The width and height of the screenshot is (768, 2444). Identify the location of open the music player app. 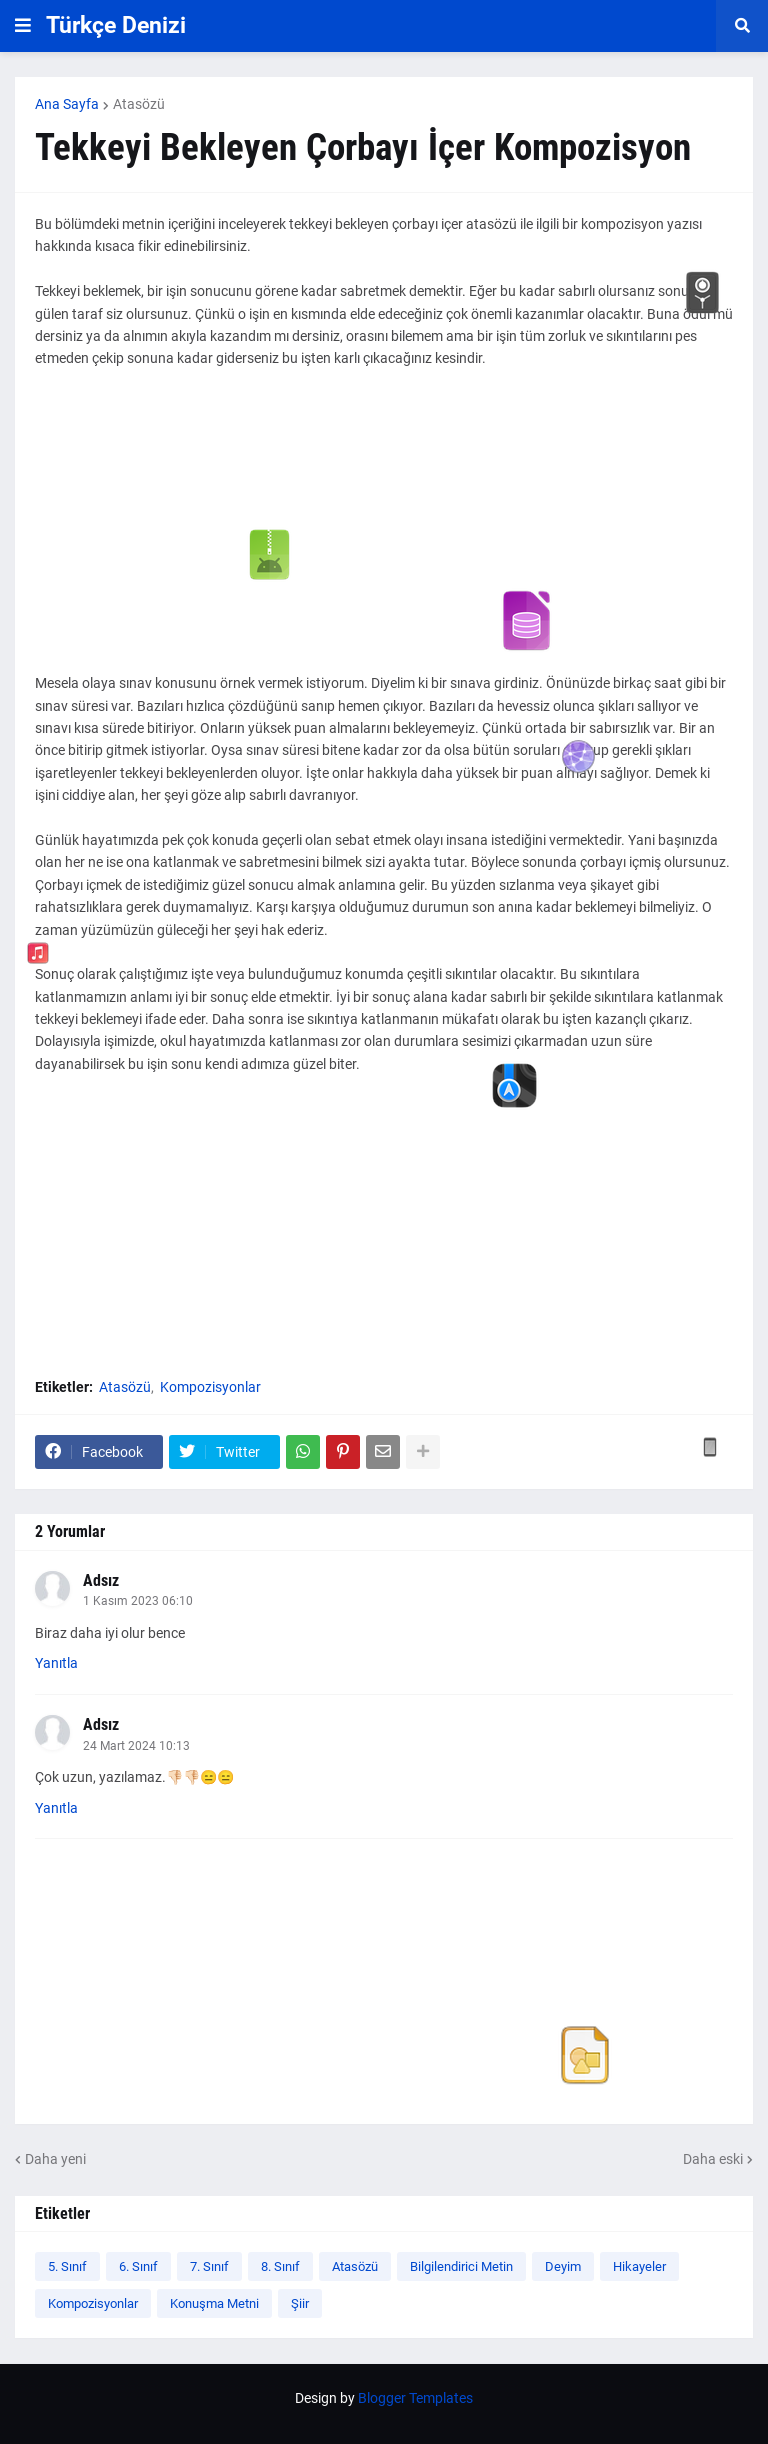
(38, 953).